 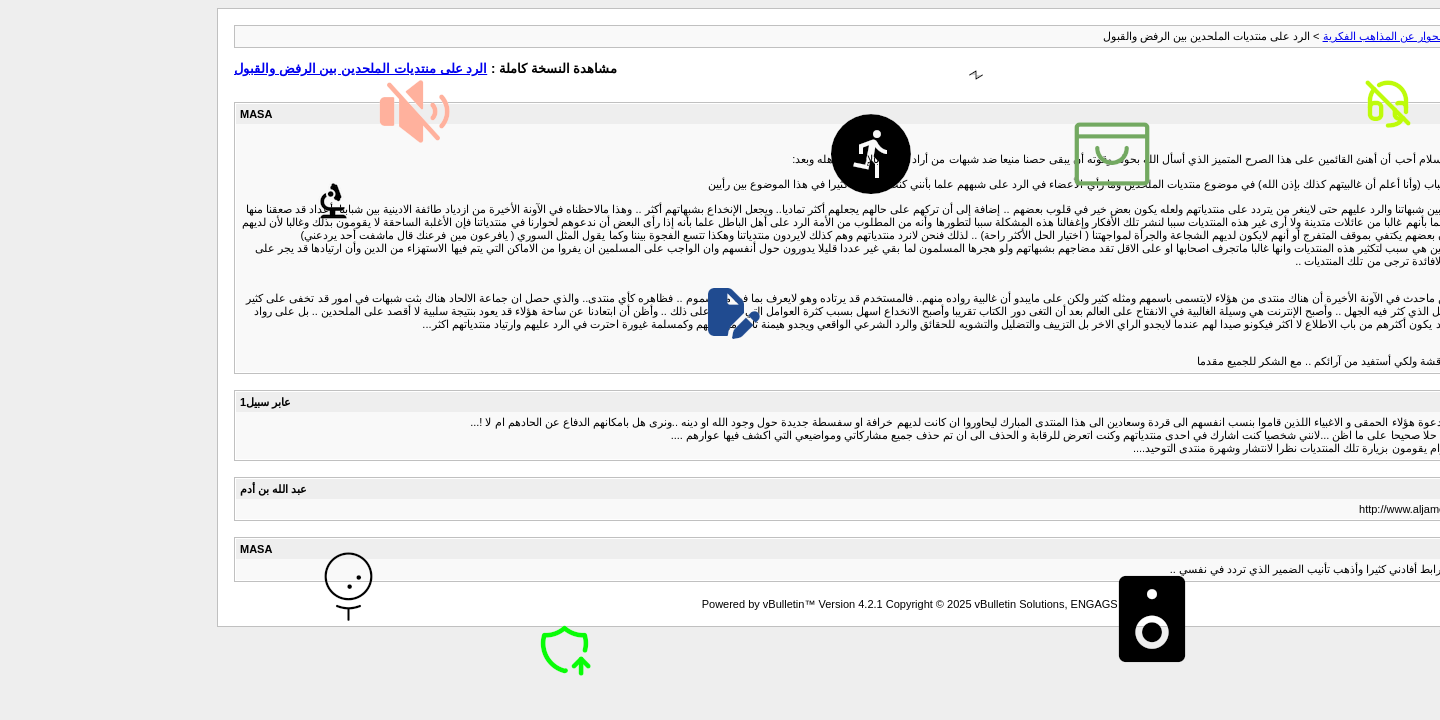 I want to click on access golf-related features or sports content, so click(x=348, y=585).